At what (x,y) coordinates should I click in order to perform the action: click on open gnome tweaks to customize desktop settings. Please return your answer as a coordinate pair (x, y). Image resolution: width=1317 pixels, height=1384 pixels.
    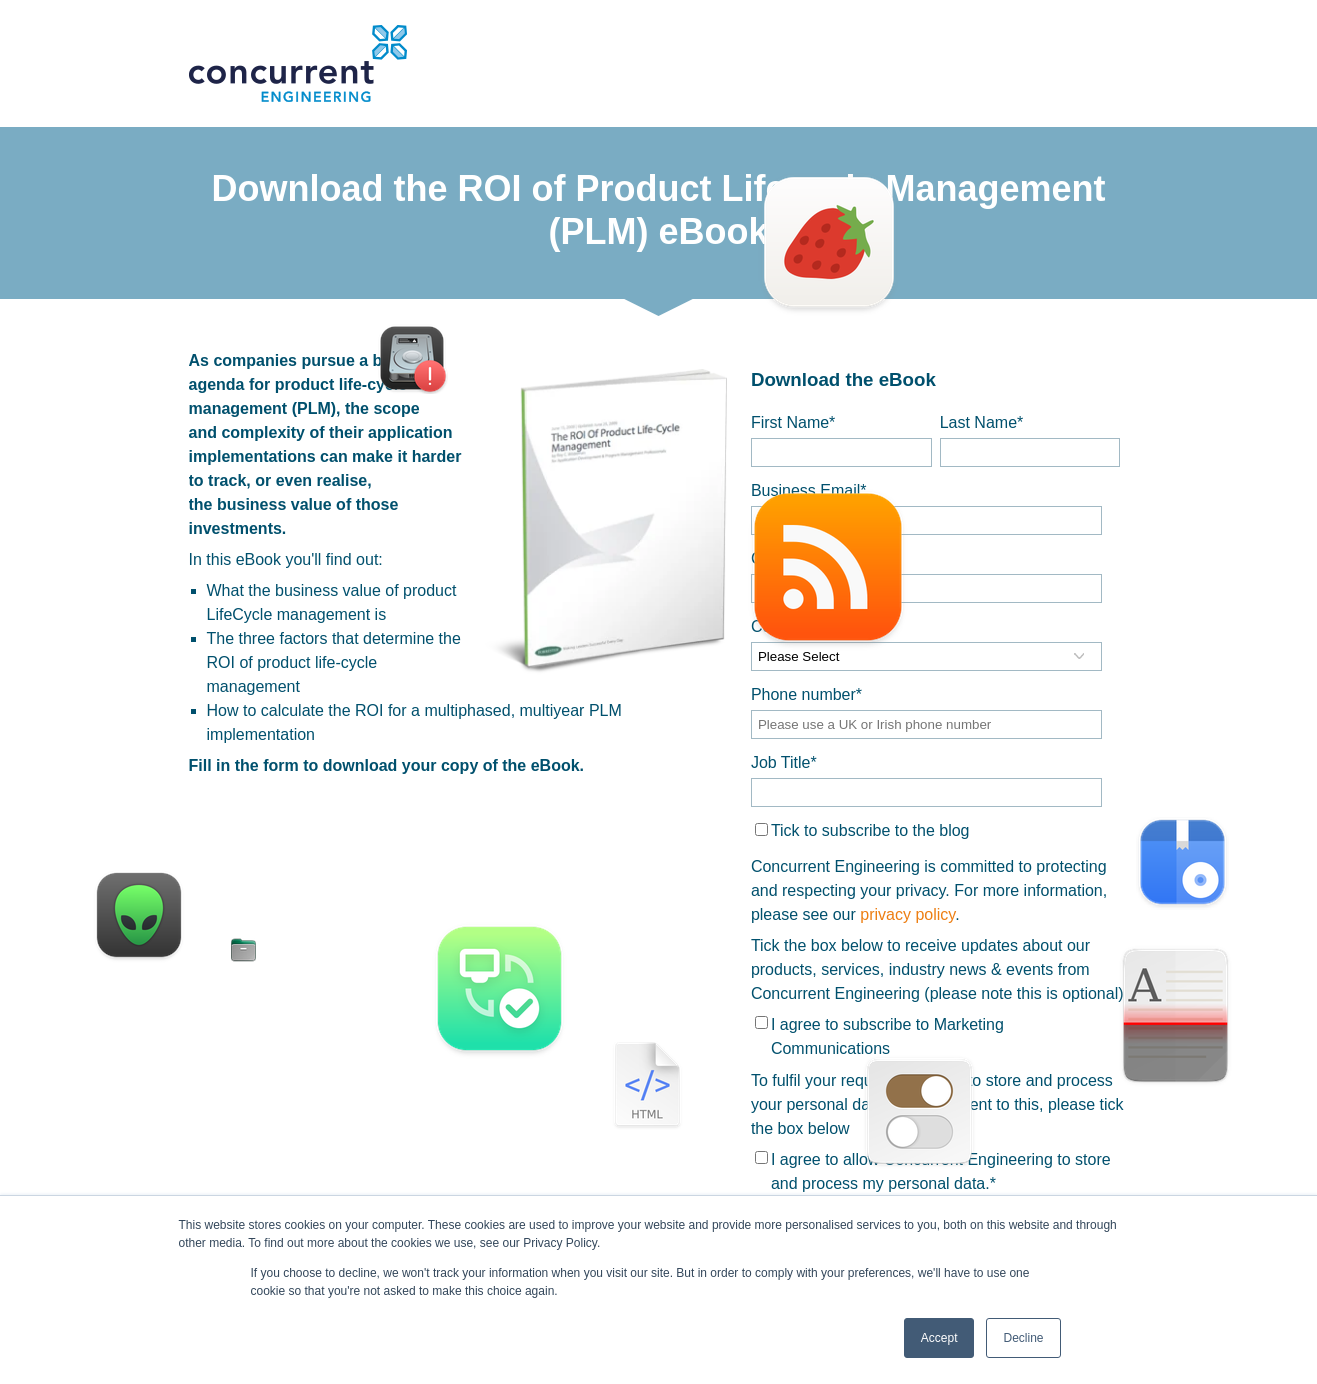
    Looking at the image, I should click on (919, 1111).